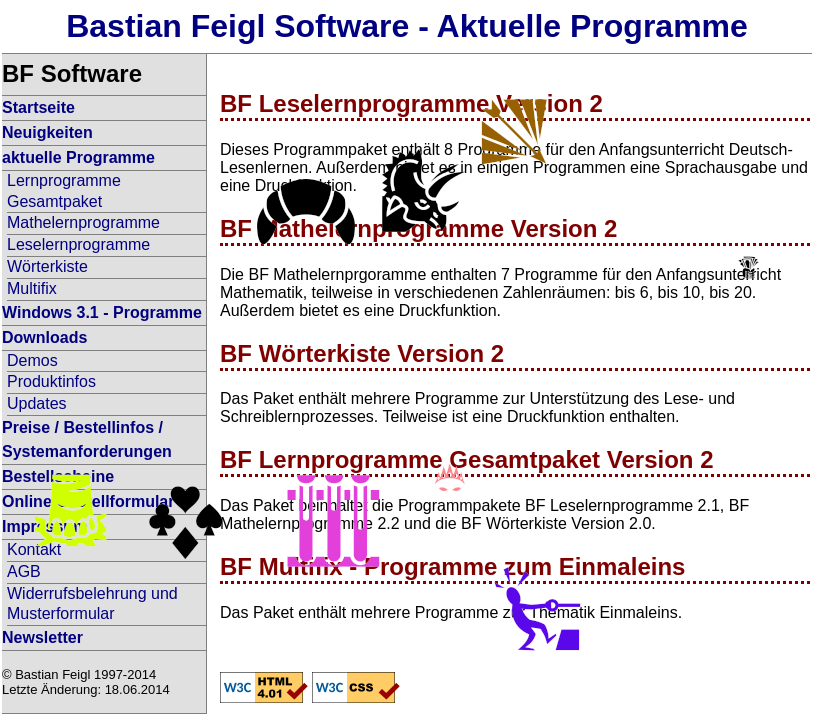  I want to click on access laboratory or experiment features, so click(333, 520).